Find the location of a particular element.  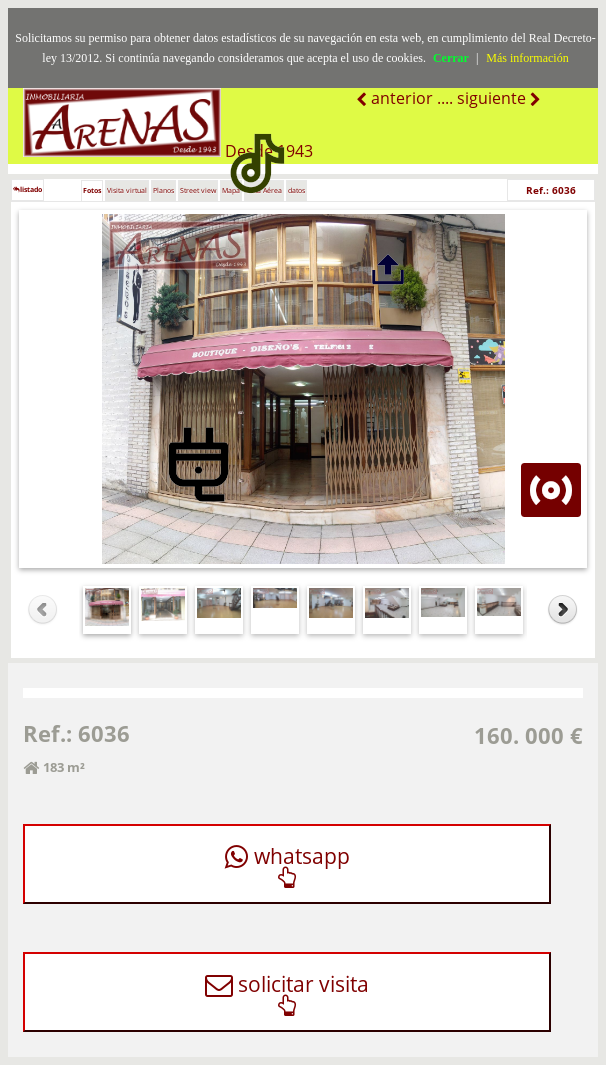

open the tiktok app is located at coordinates (257, 163).